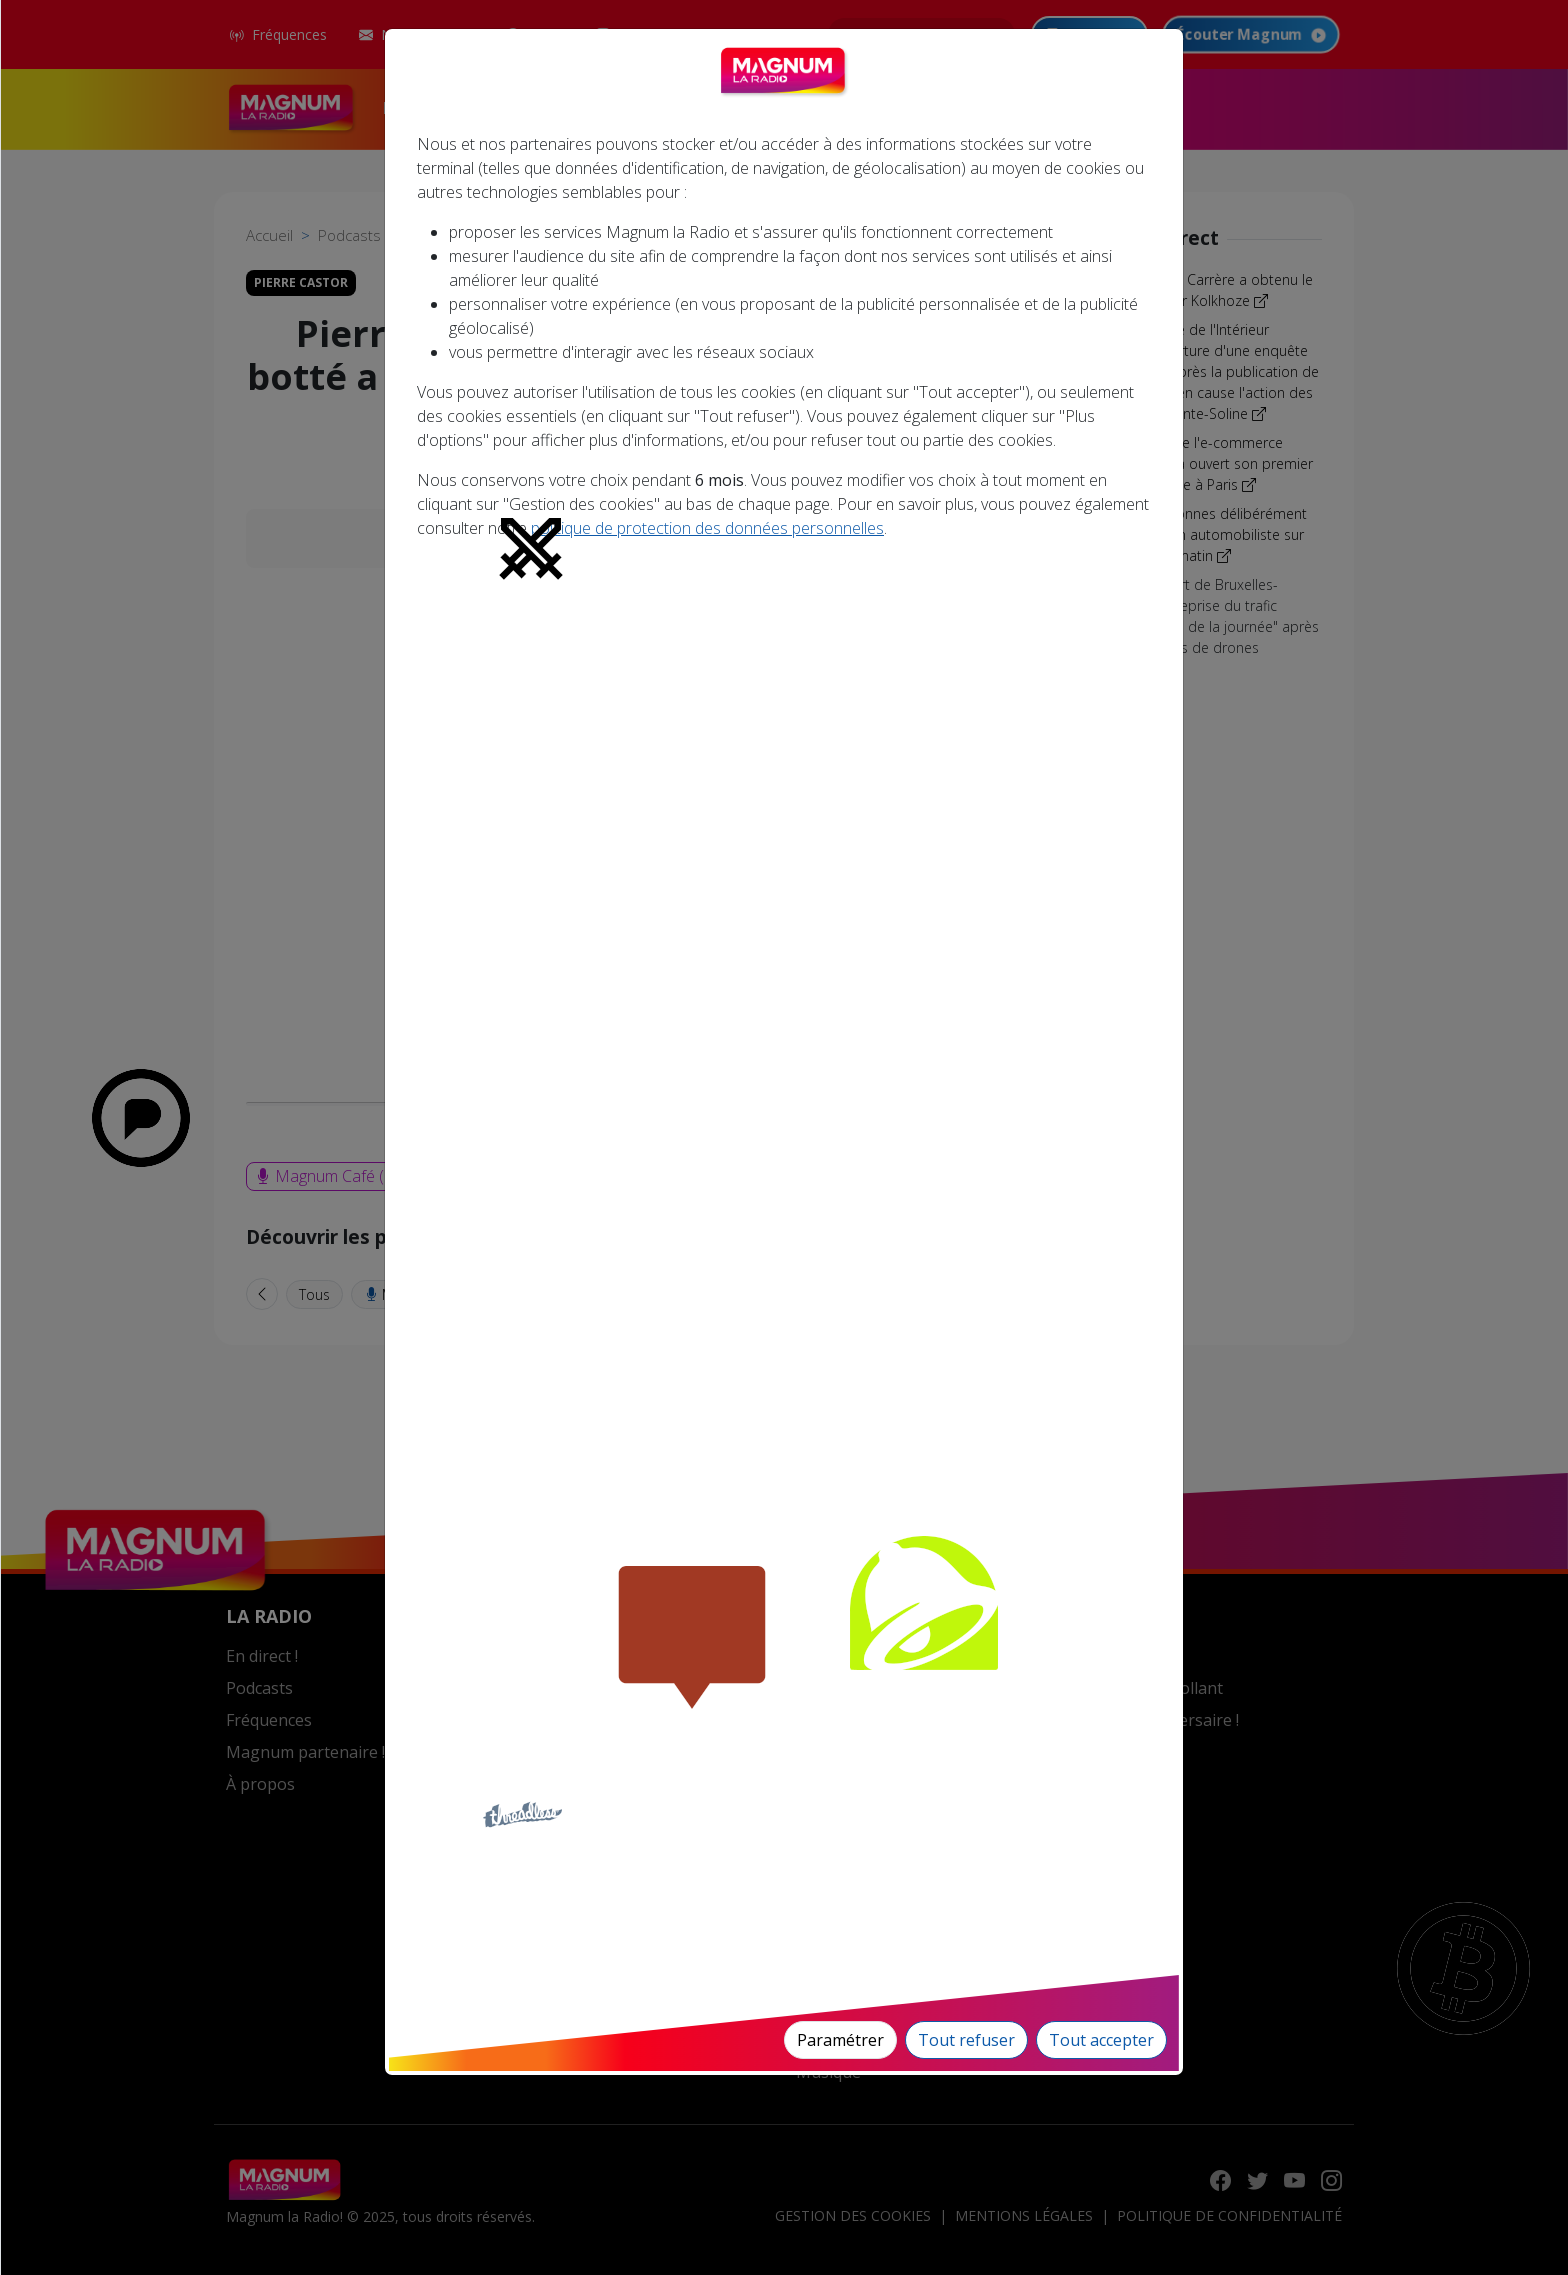 The width and height of the screenshot is (1568, 2275). What do you see at coordinates (141, 1118) in the screenshot?
I see `open the pixelfed app` at bounding box center [141, 1118].